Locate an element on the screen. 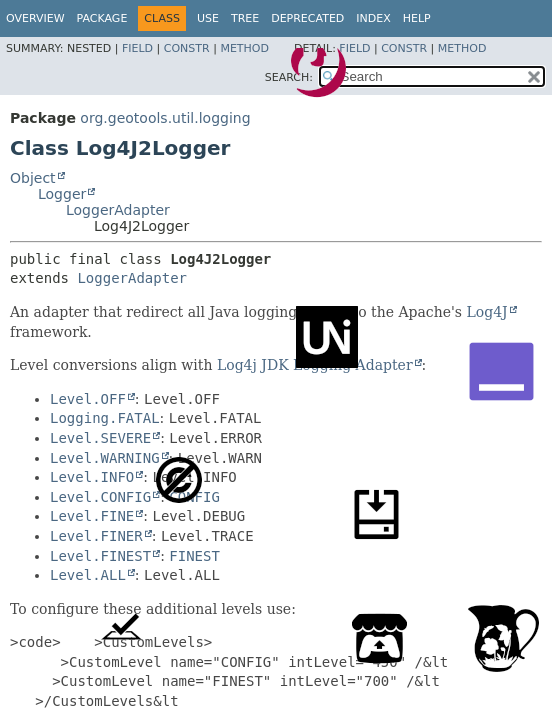 This screenshot has height=720, width=552. testcafe automated testing framework logo is located at coordinates (121, 626).